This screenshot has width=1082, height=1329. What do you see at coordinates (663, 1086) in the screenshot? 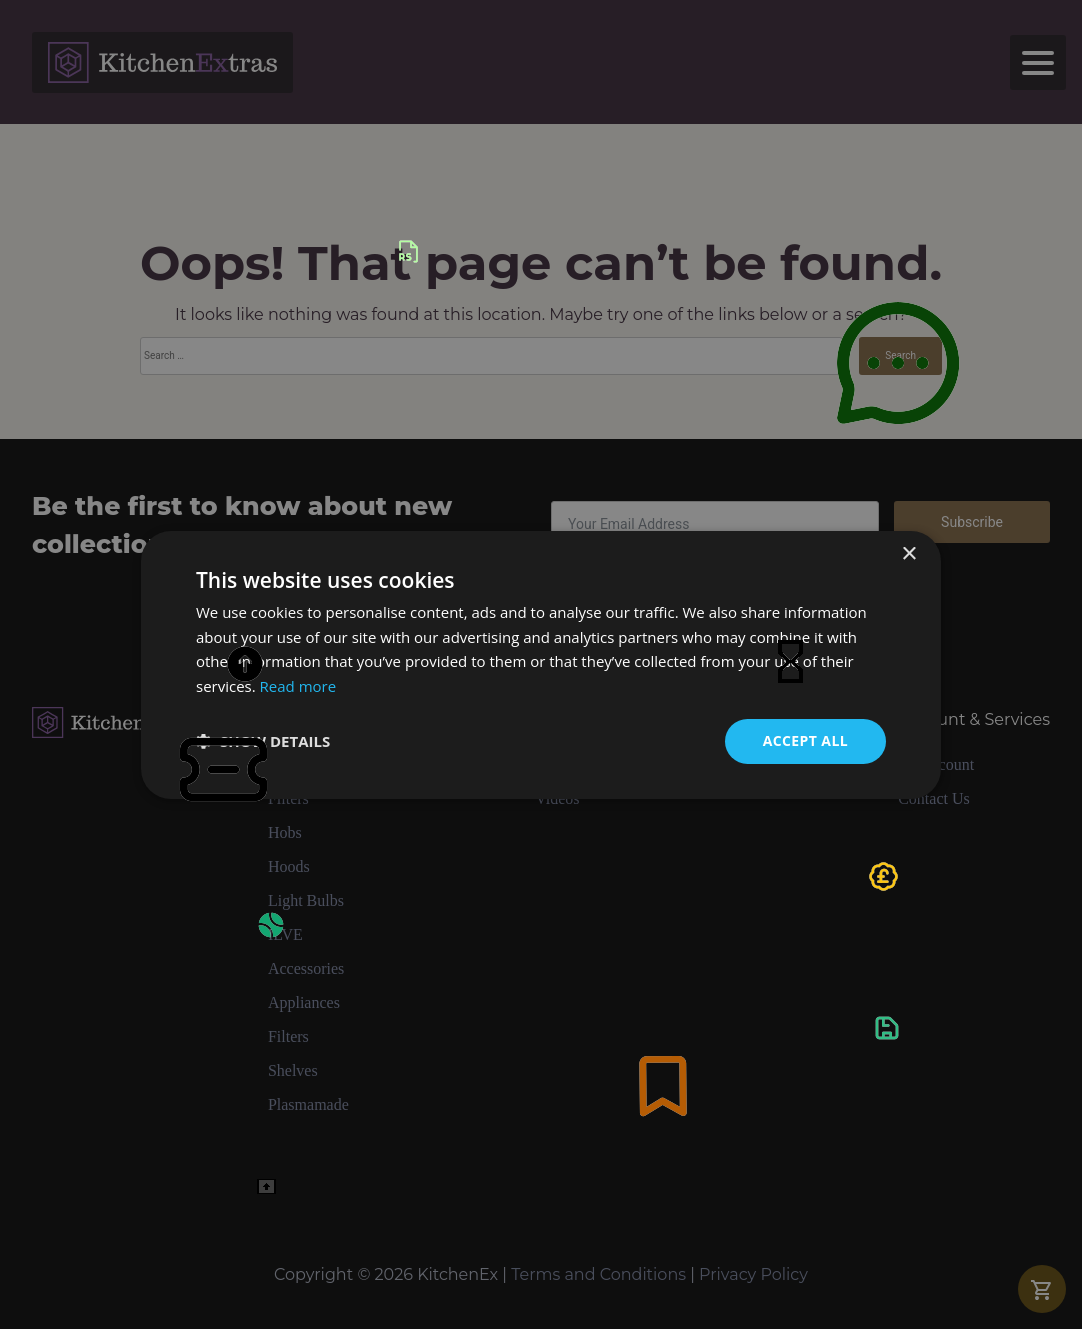
I see `save this item for later` at bounding box center [663, 1086].